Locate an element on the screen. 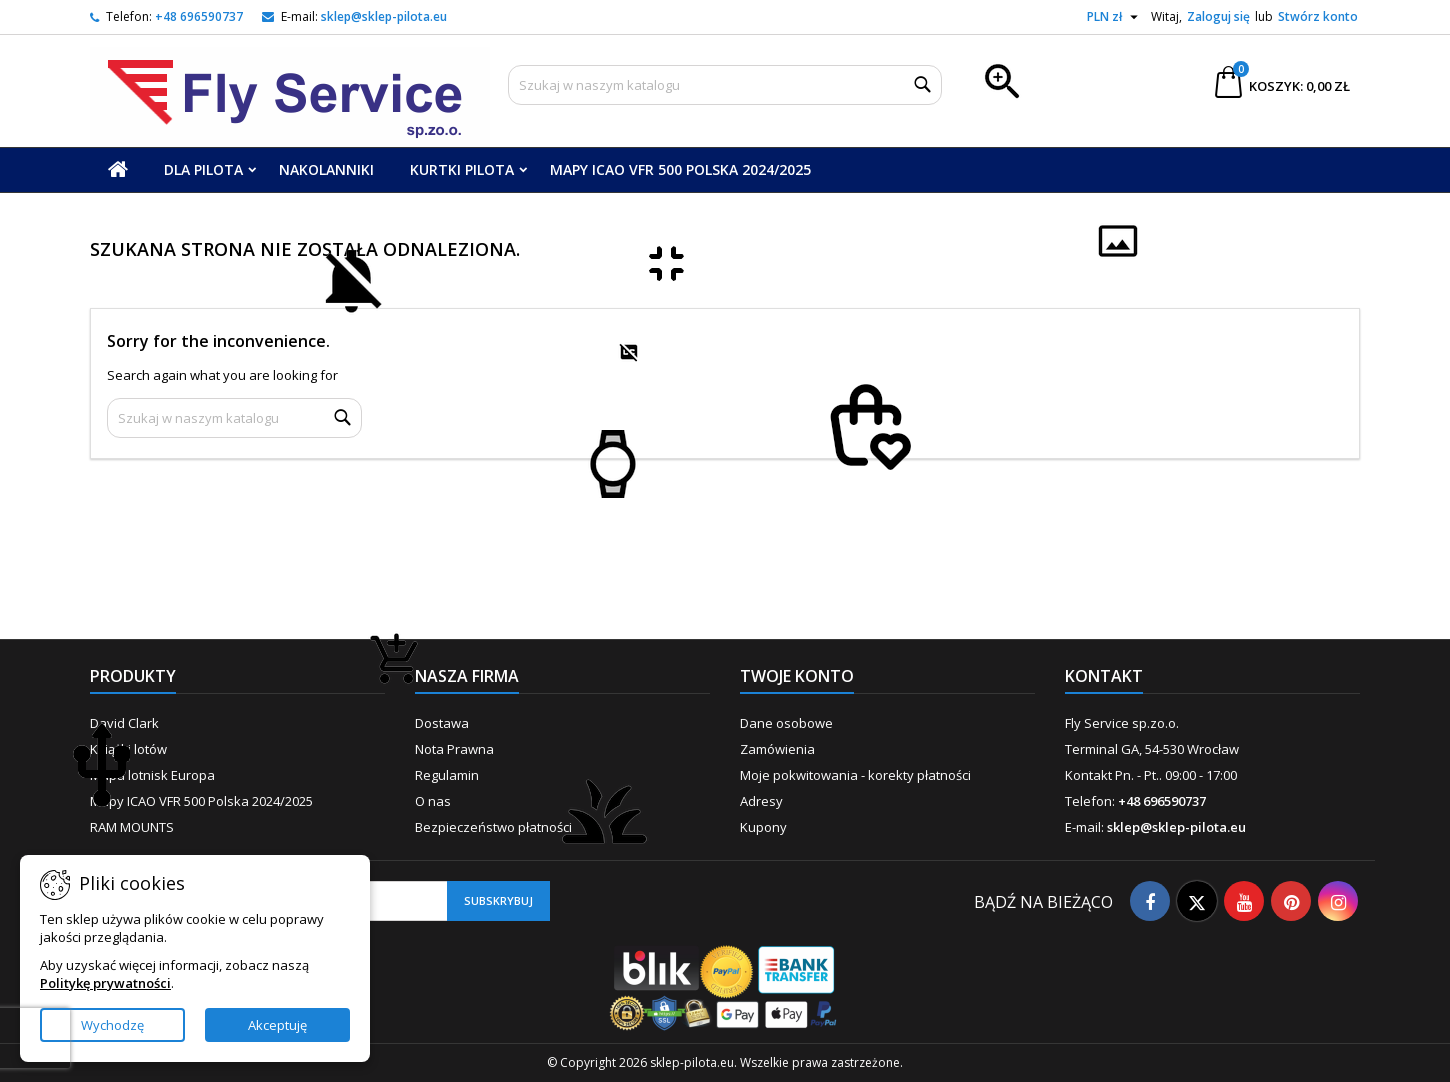  add item to shopping cart is located at coordinates (396, 659).